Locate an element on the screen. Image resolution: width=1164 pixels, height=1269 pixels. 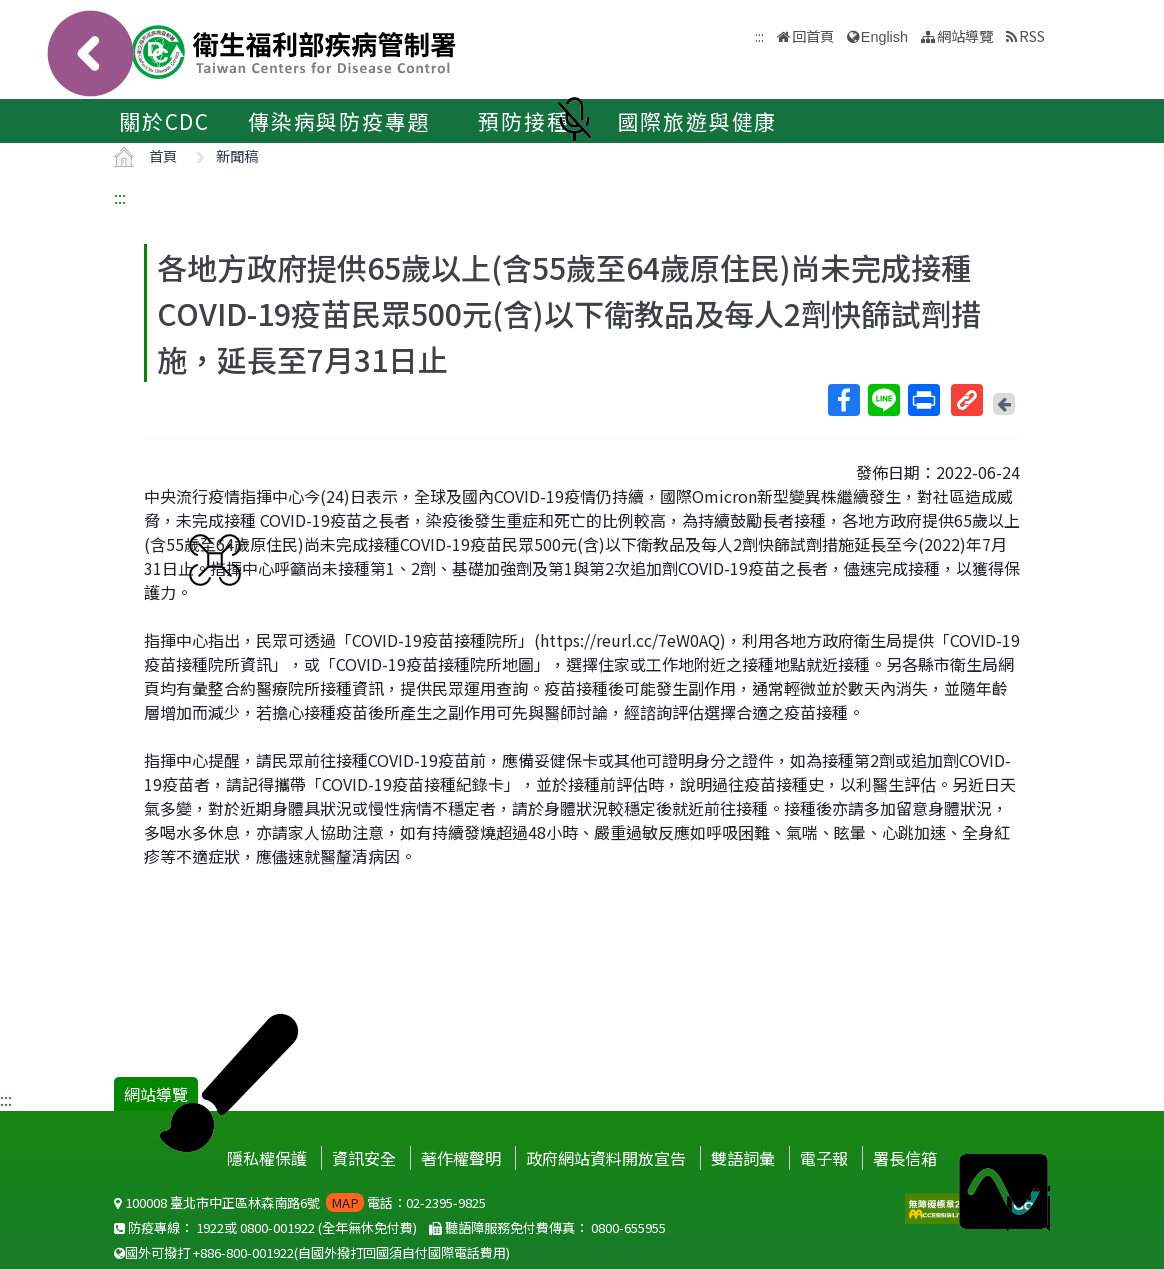
access drawing or painting tools is located at coordinates (229, 1083).